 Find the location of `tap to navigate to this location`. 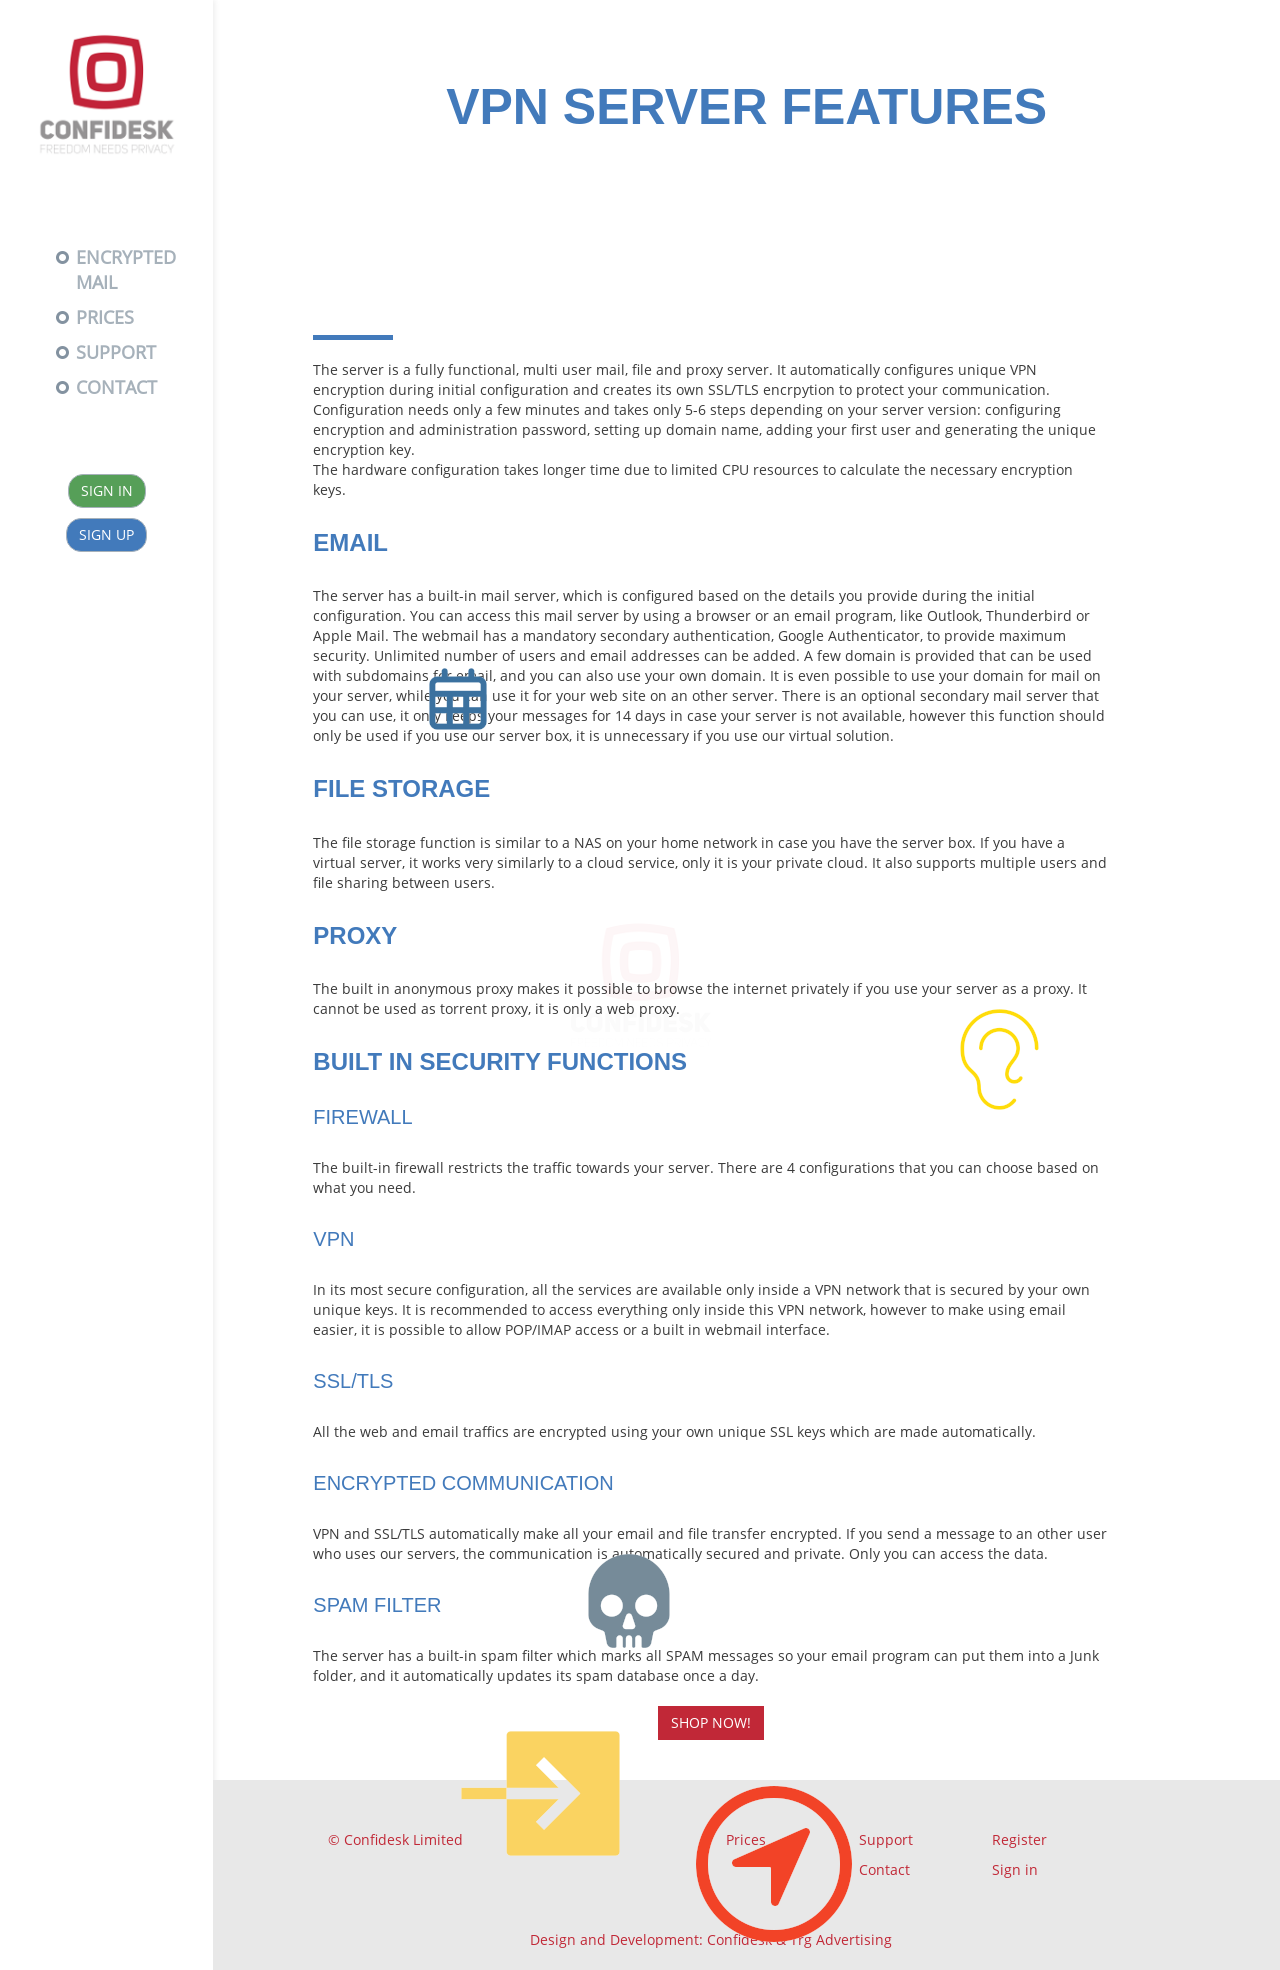

tap to navigate to this location is located at coordinates (774, 1864).